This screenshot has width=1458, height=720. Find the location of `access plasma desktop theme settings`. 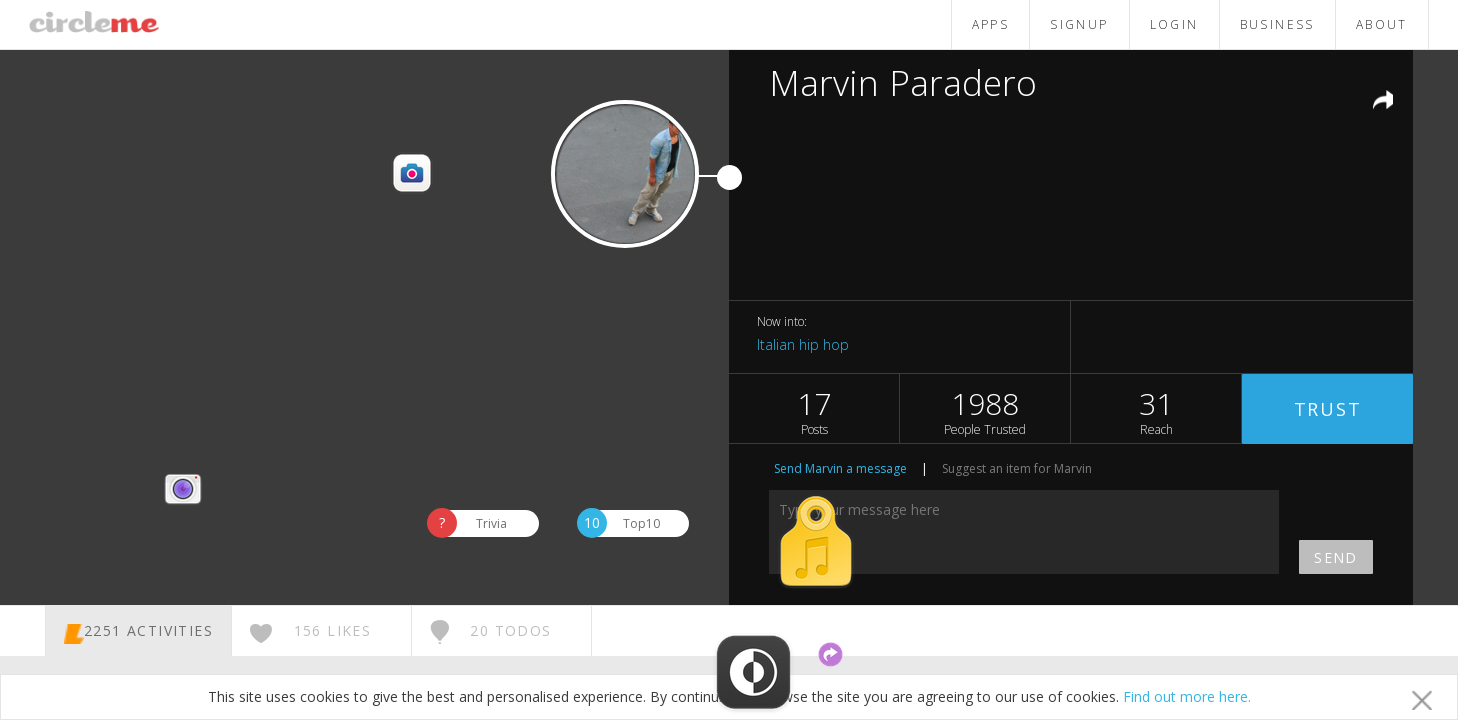

access plasma desktop theme settings is located at coordinates (753, 673).